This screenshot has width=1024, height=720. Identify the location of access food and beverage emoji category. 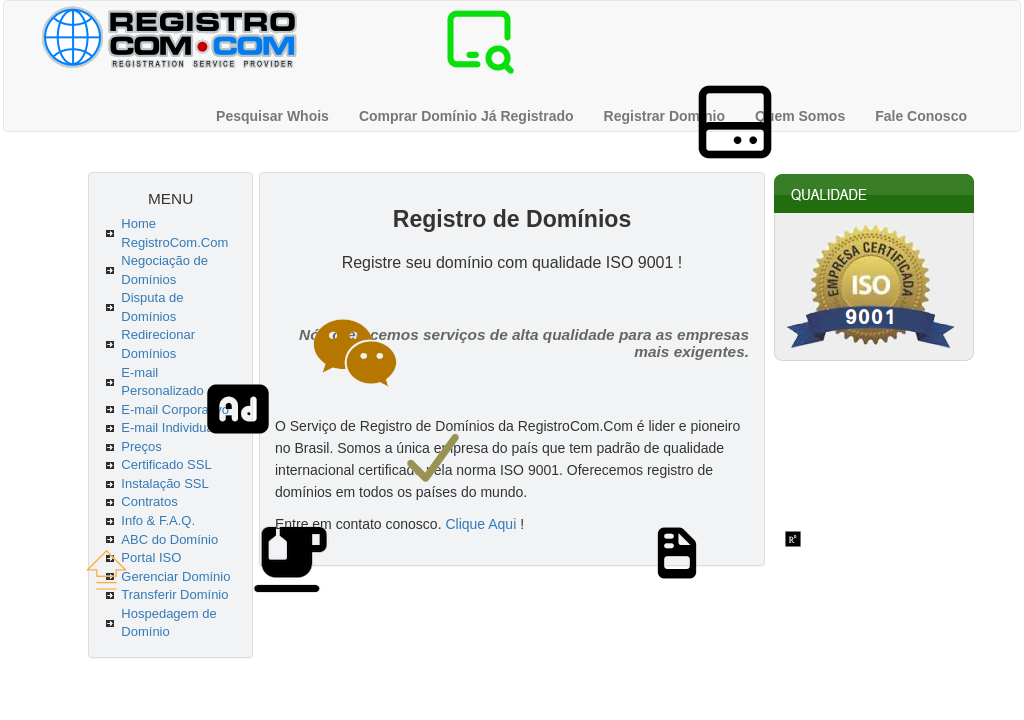
(290, 559).